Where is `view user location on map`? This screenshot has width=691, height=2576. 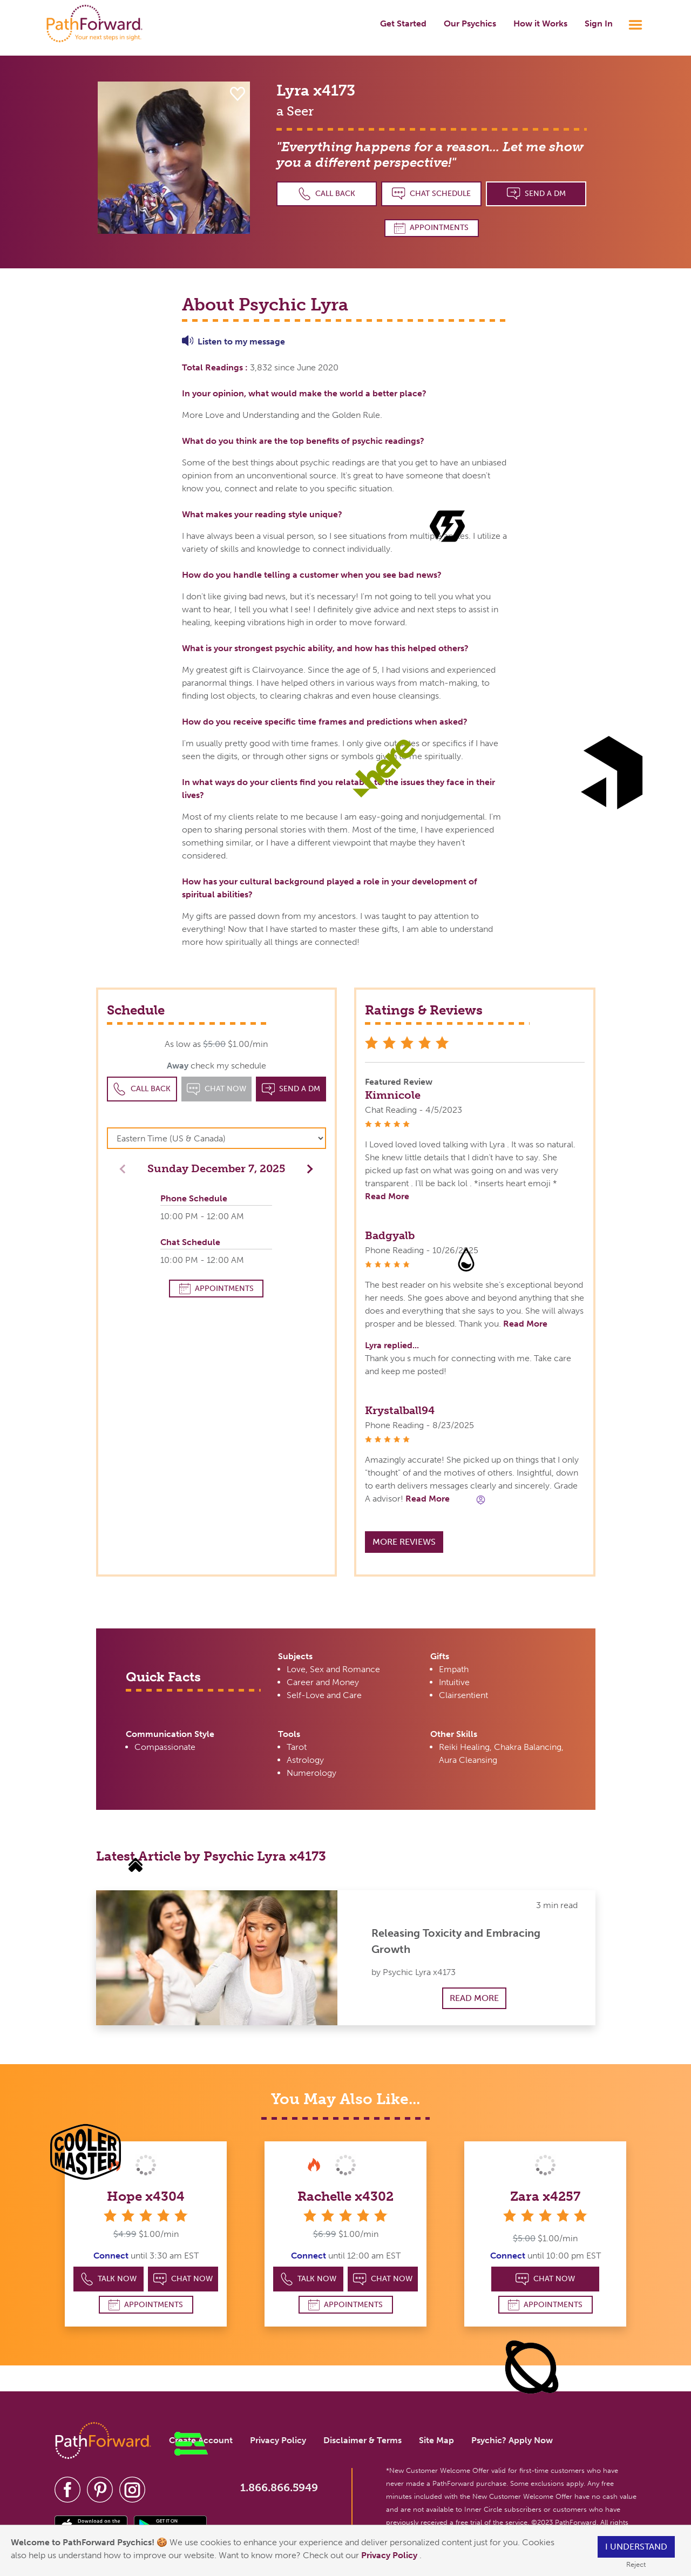 view user location on map is located at coordinates (480, 1499).